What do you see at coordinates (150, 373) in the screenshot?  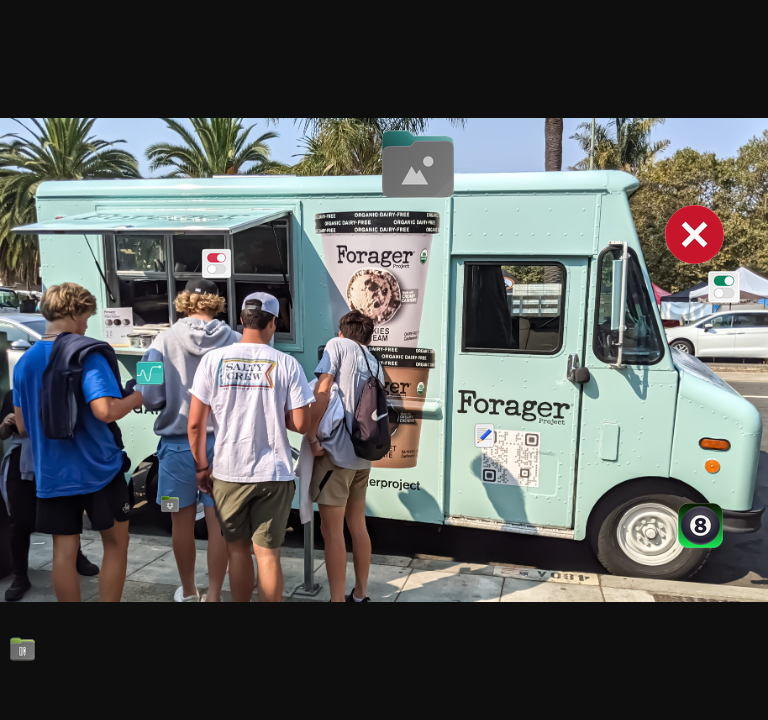 I see `open psensor temperature monitoring app` at bounding box center [150, 373].